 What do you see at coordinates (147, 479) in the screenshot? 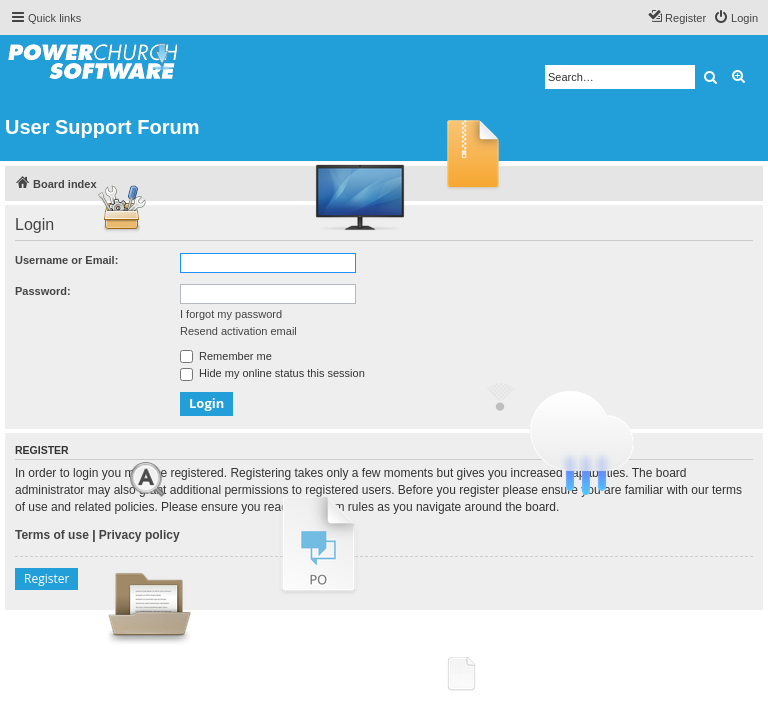
I see `search for text within a document` at bounding box center [147, 479].